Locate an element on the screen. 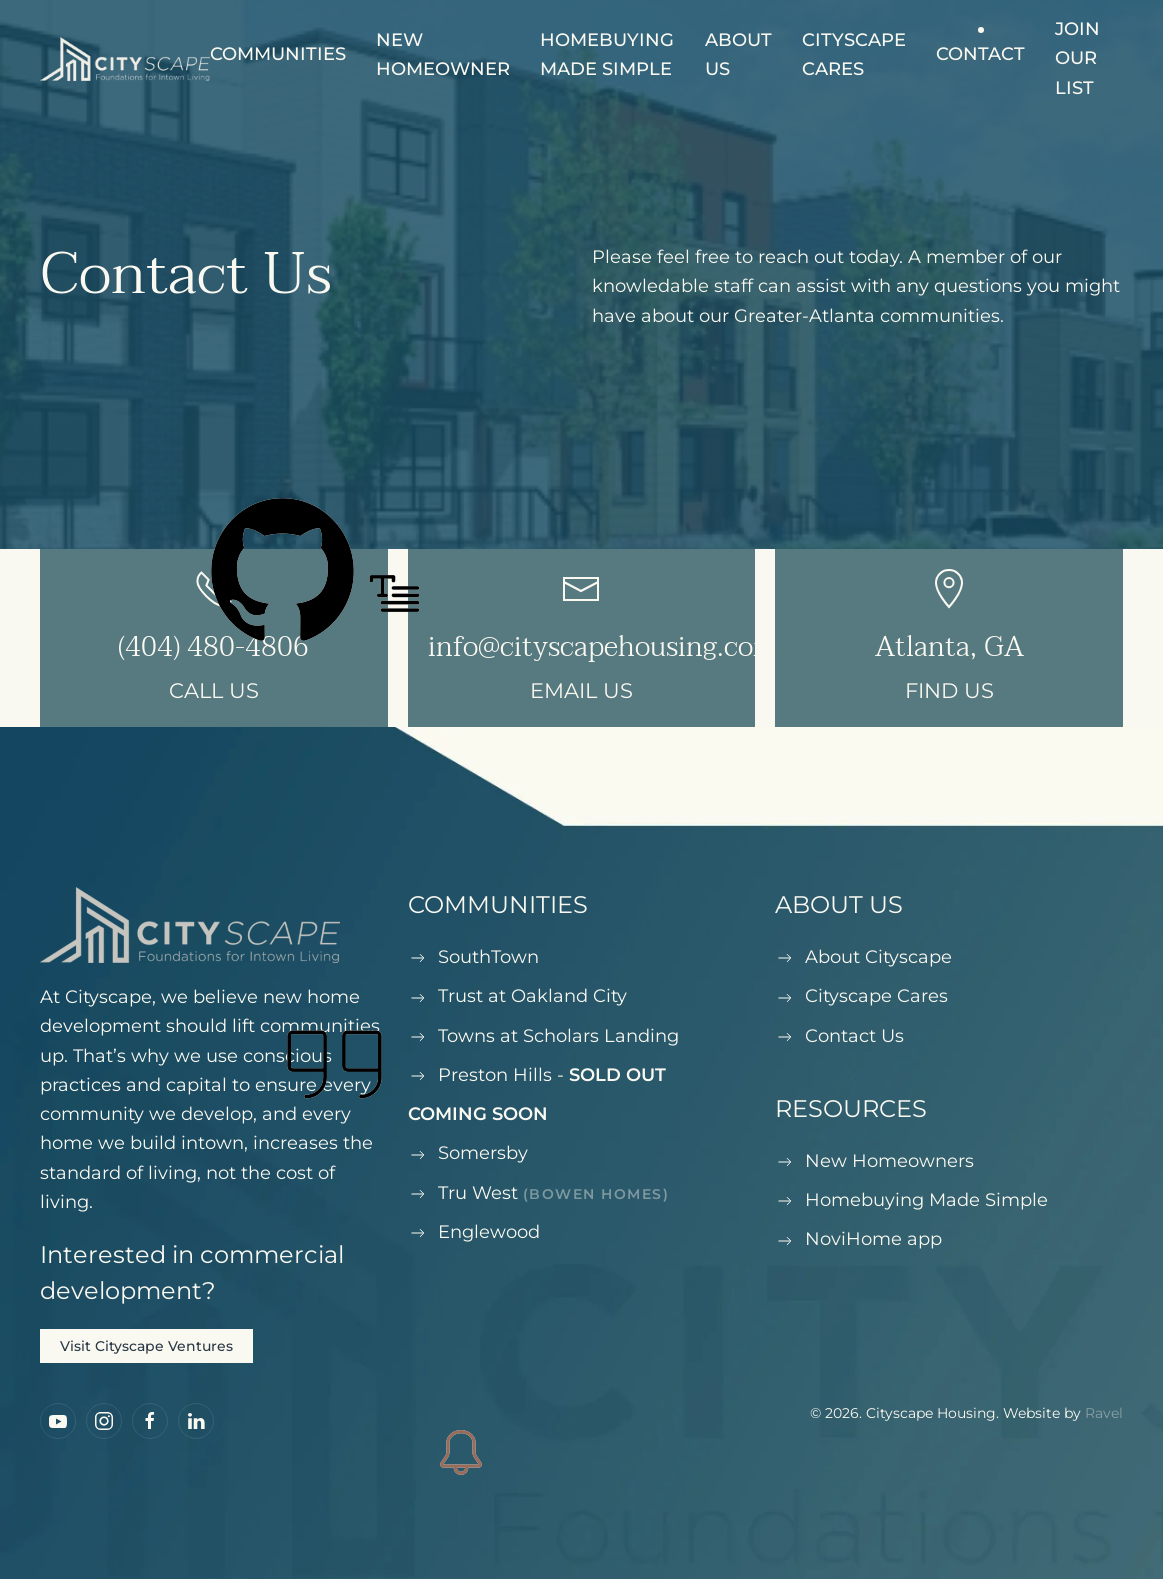 Image resolution: width=1163 pixels, height=1579 pixels. view project on GitHub is located at coordinates (282, 569).